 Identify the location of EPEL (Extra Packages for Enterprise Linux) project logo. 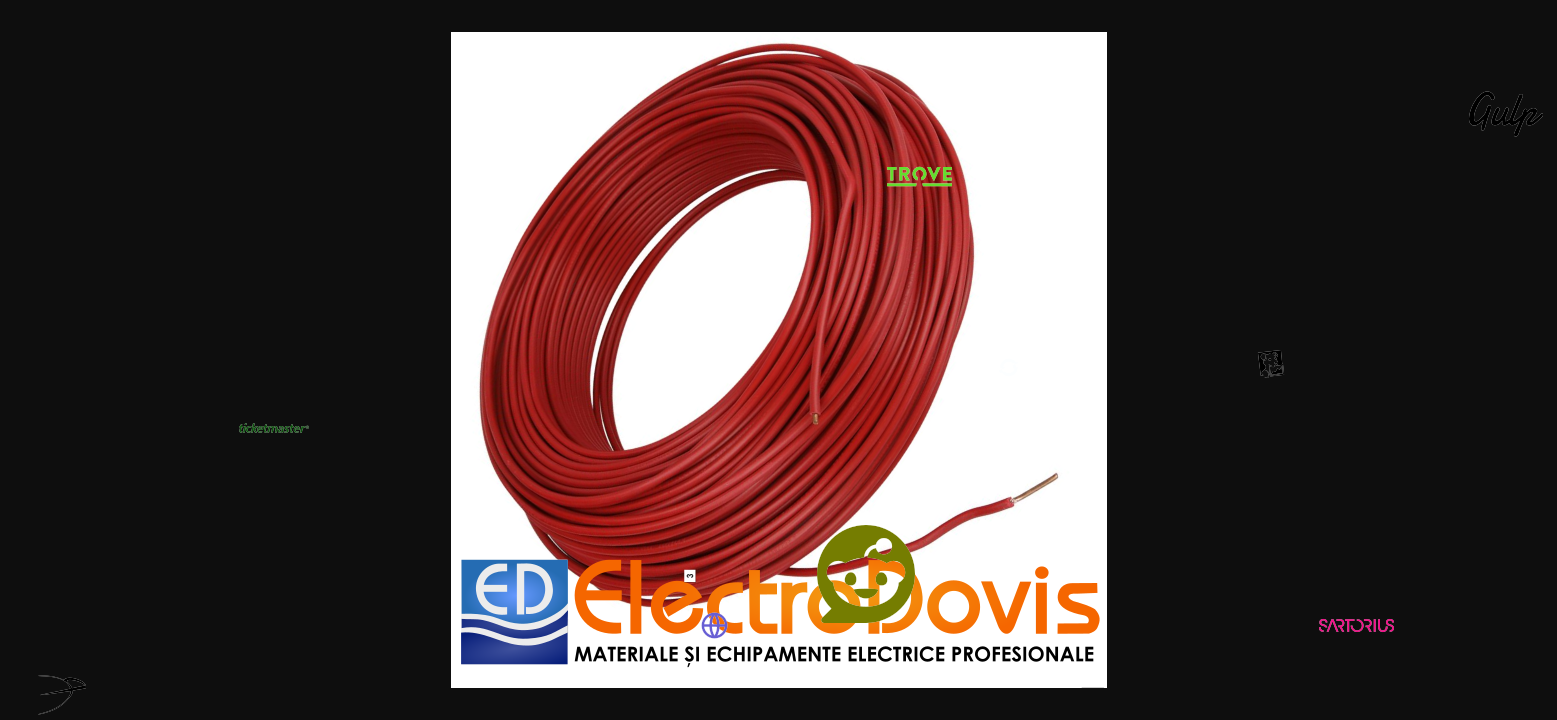
(62, 695).